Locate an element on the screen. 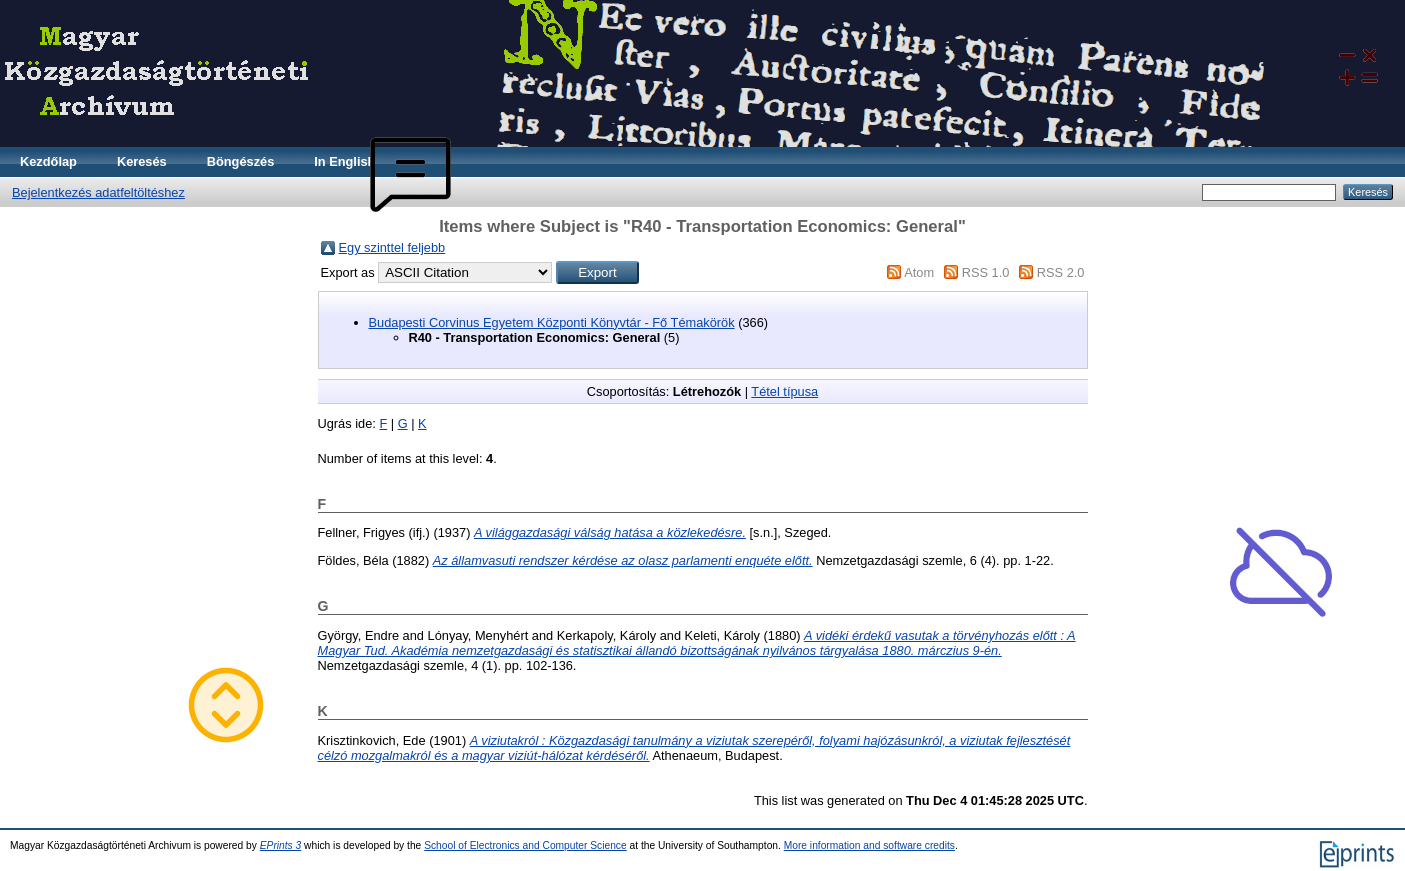 This screenshot has width=1405, height=871. expand or collapse a section is located at coordinates (226, 705).